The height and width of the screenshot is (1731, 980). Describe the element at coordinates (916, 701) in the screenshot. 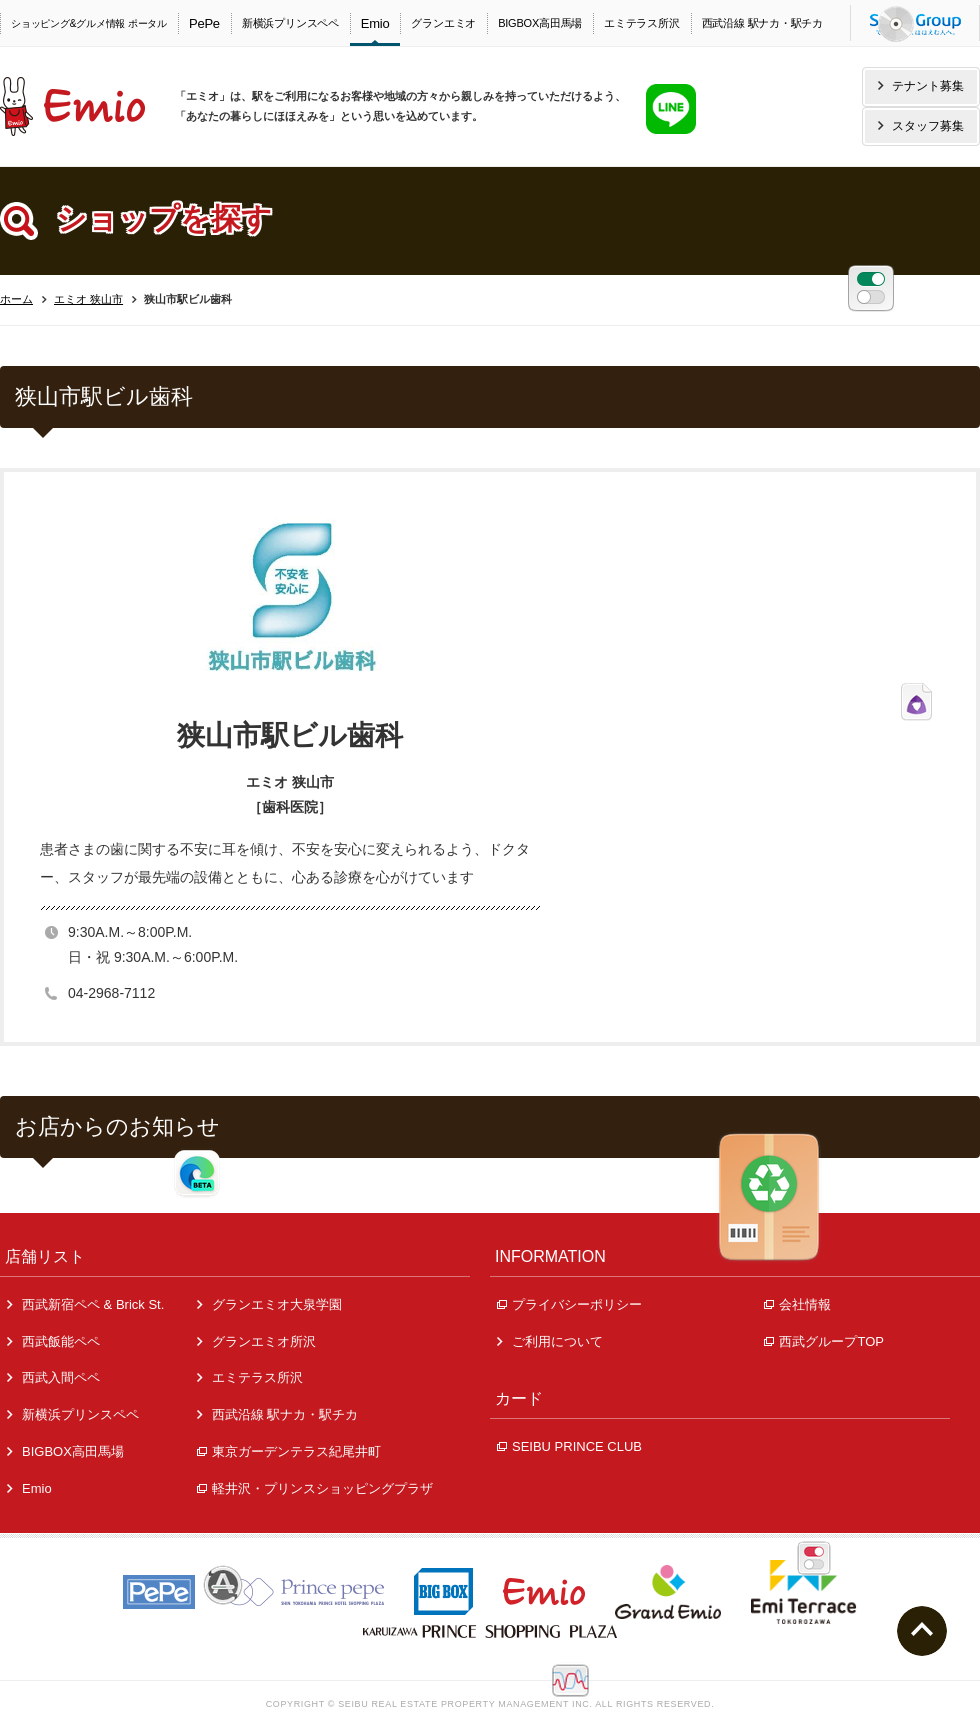

I see `meson build system configuration file` at that location.